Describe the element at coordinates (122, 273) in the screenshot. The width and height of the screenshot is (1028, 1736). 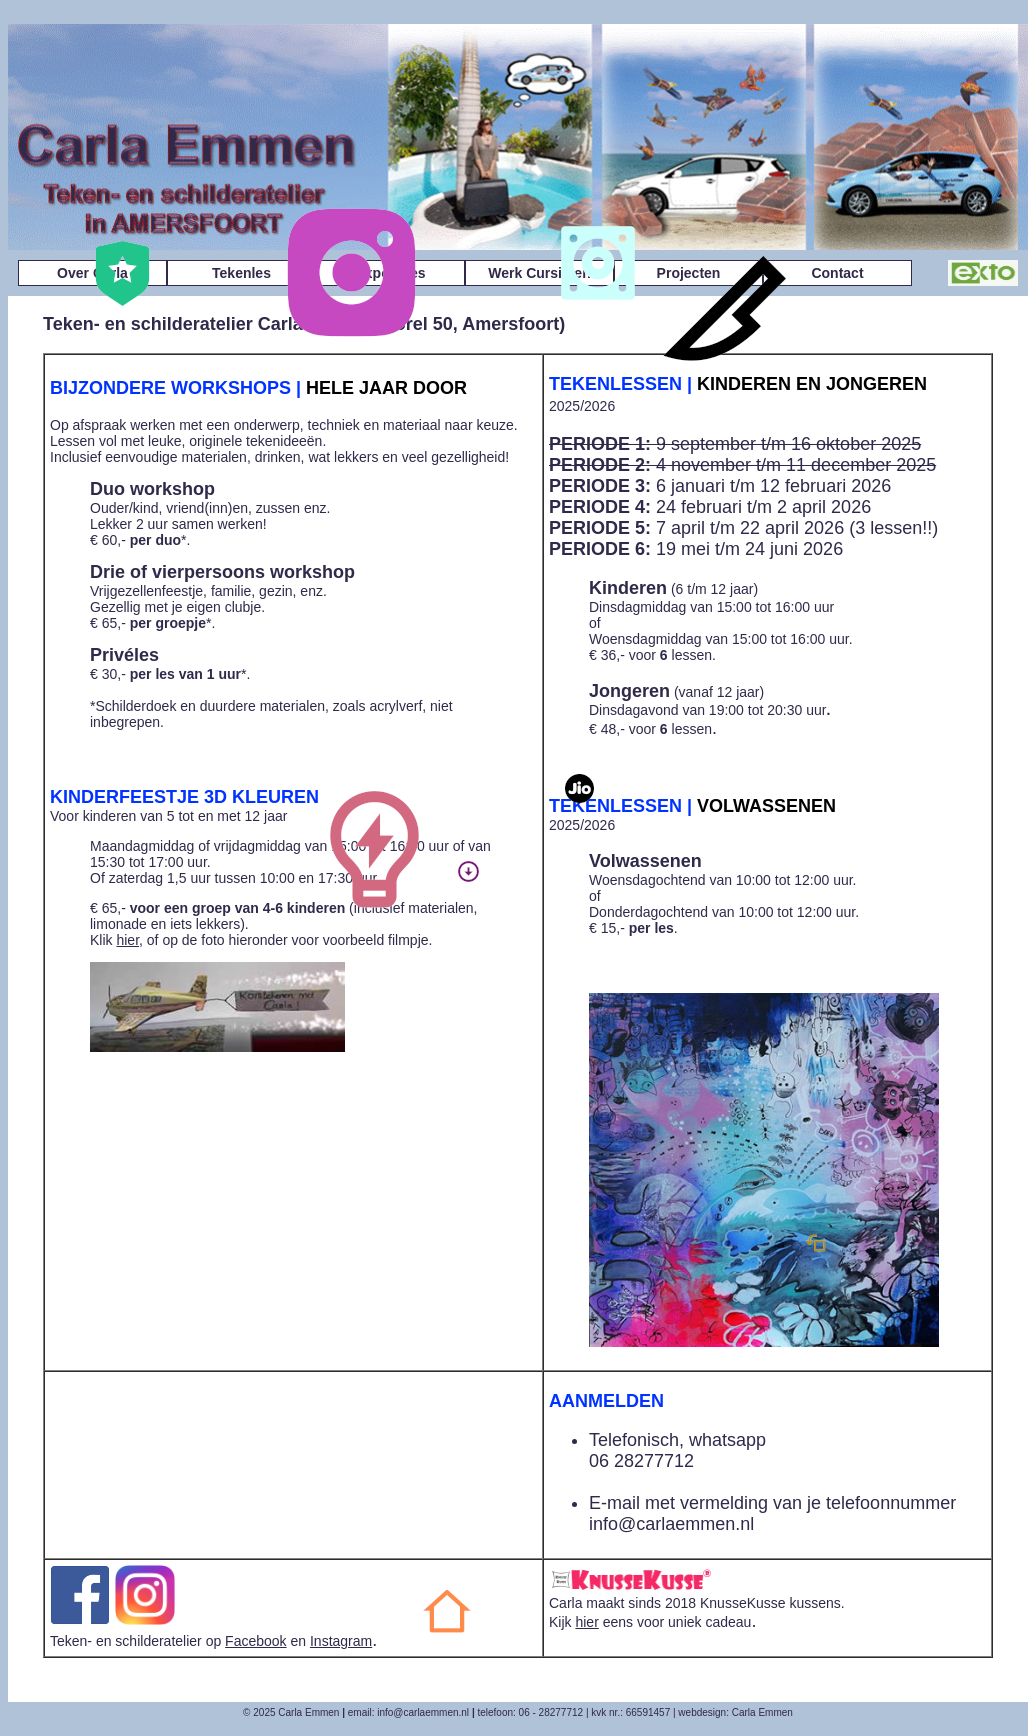
I see `indicates premium or verified security status` at that location.